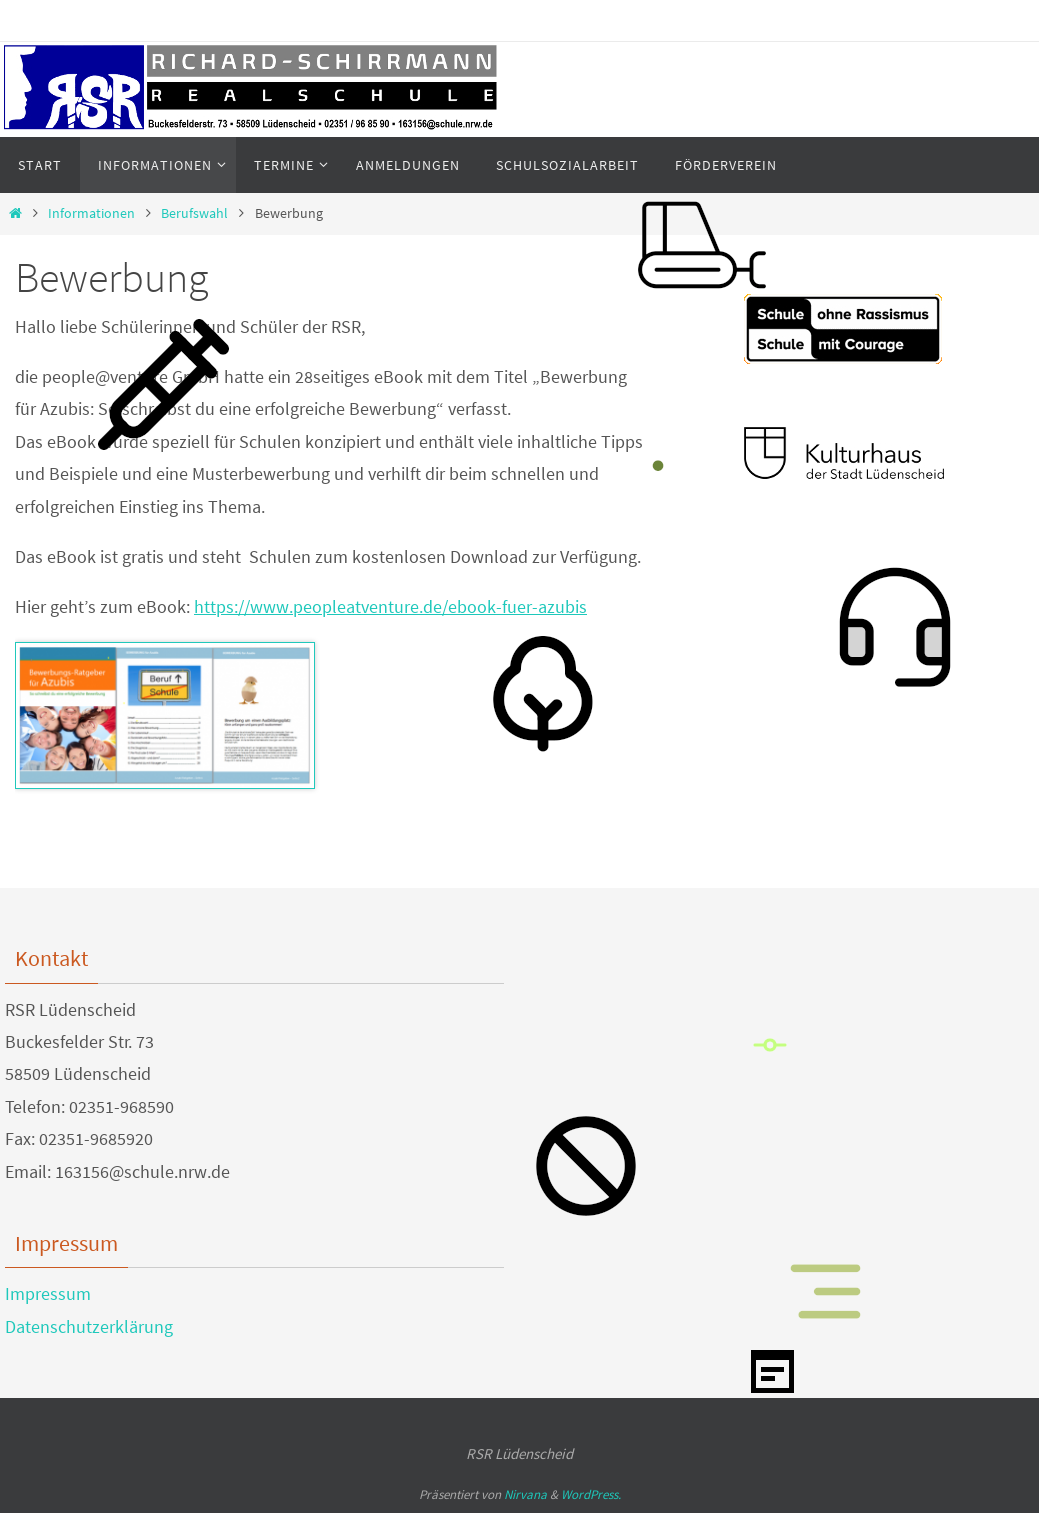 The height and width of the screenshot is (1513, 1039). I want to click on indicates garden or landscaping section, so click(543, 691).